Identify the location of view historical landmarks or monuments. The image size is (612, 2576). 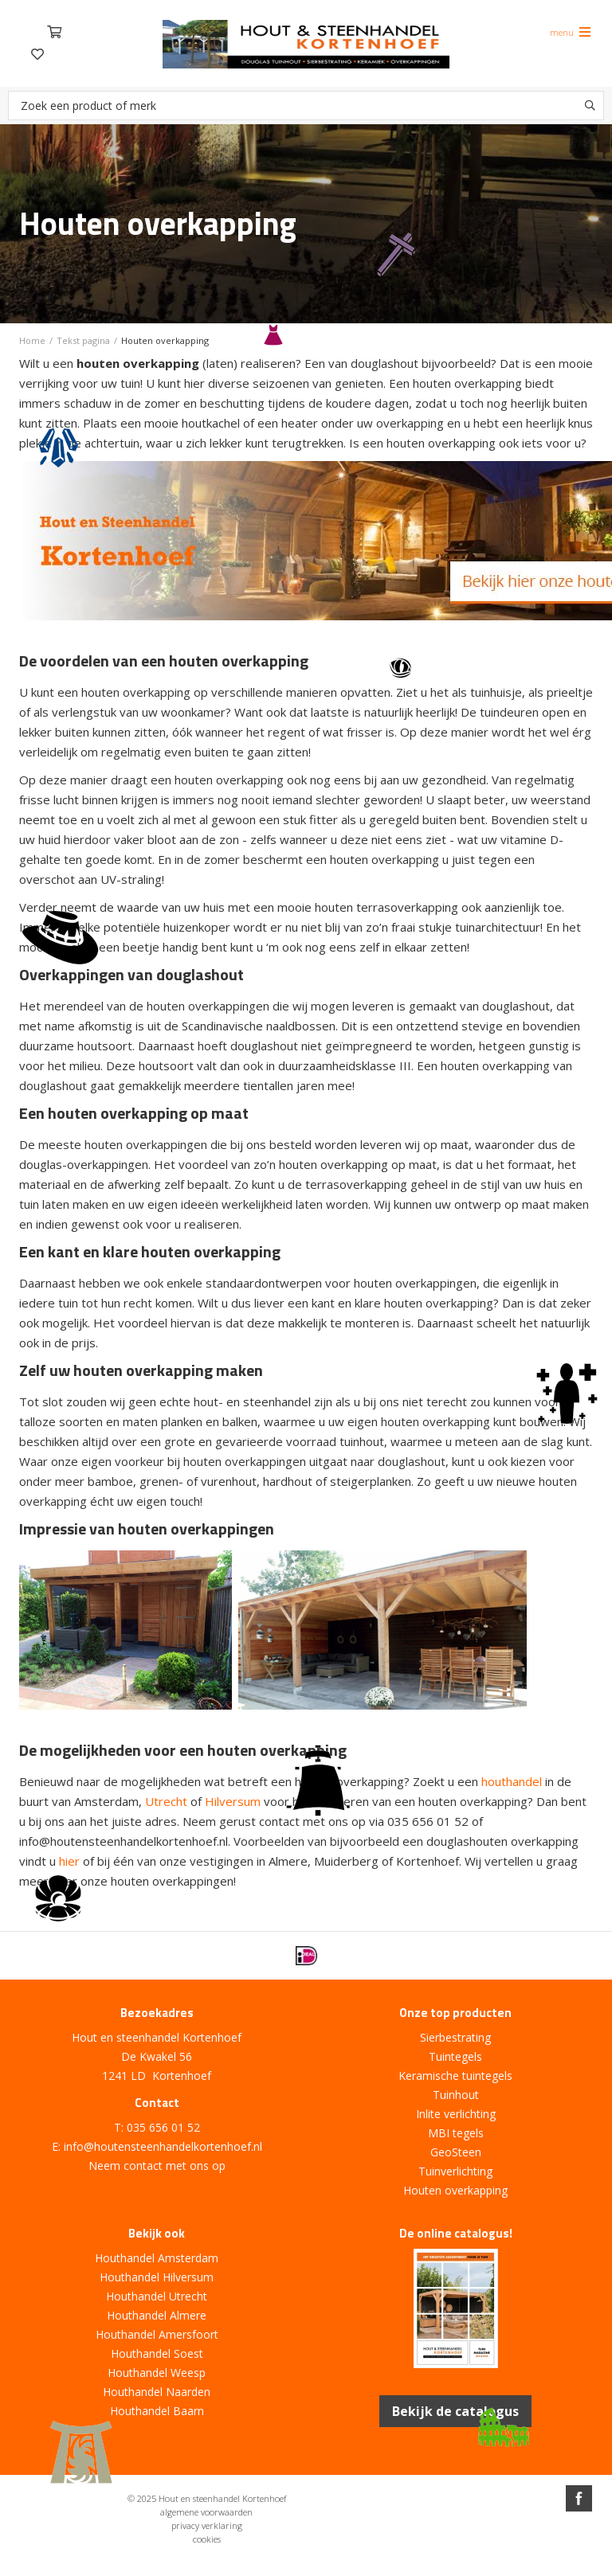
(504, 2427).